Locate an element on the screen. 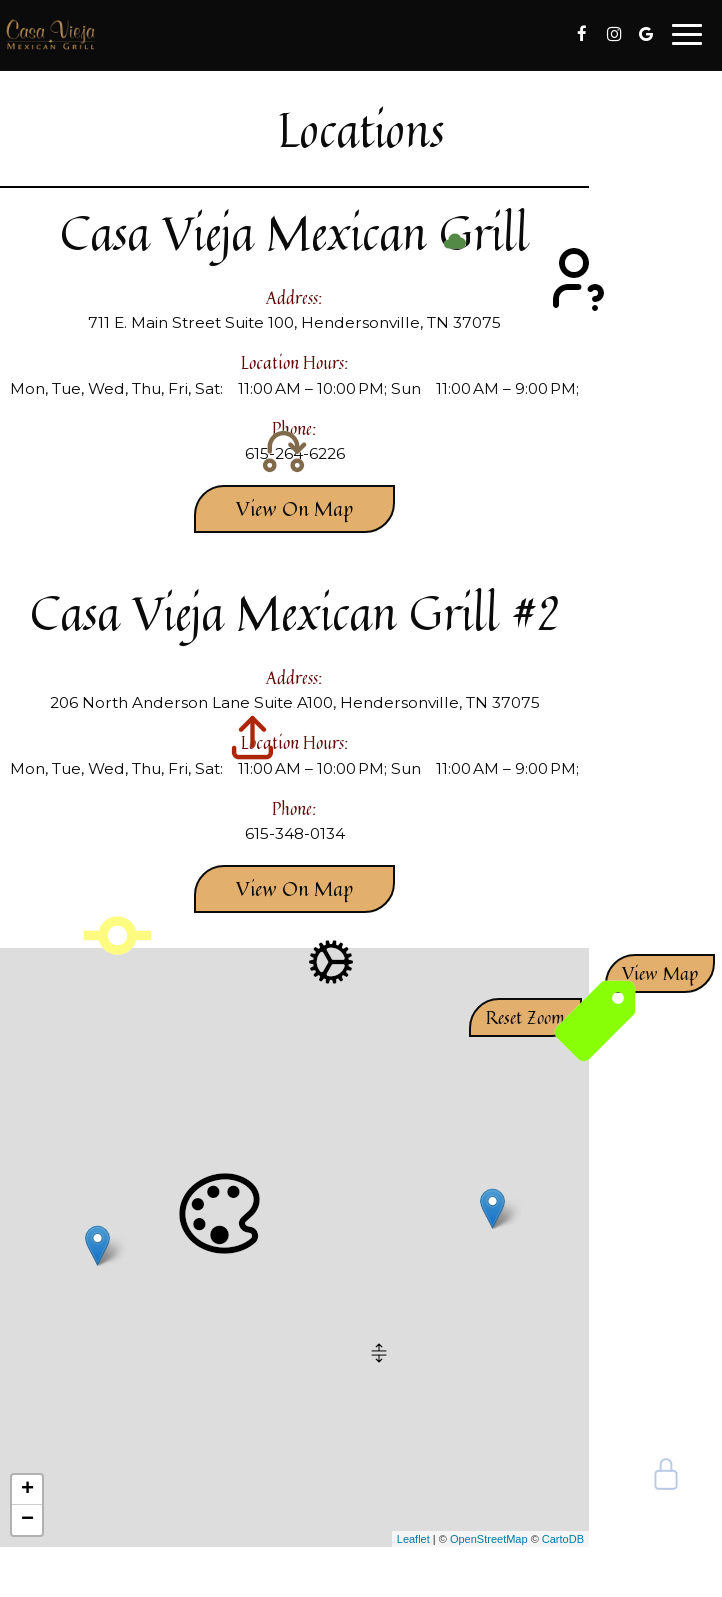 This screenshot has height=1597, width=722. split content vertically is located at coordinates (379, 1353).